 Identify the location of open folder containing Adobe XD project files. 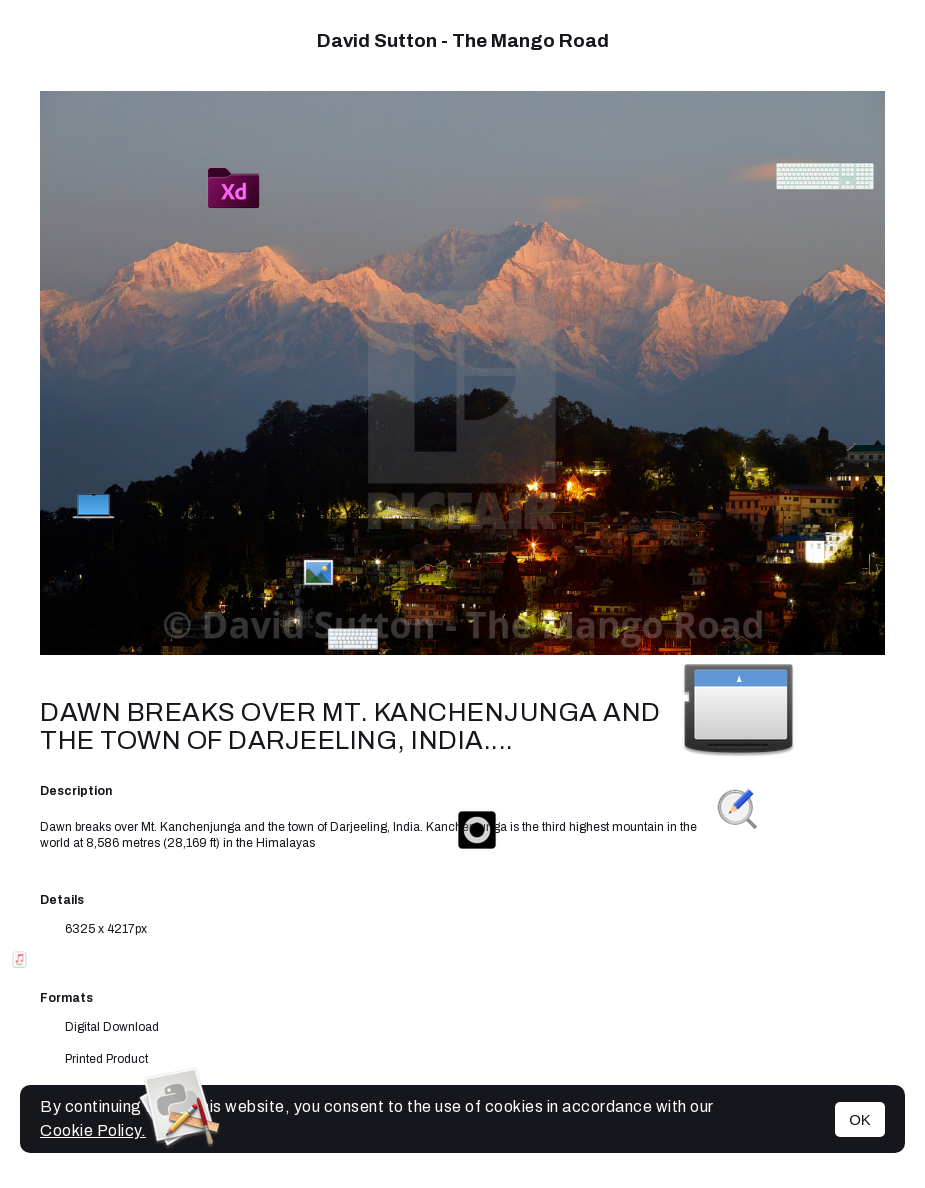
(233, 189).